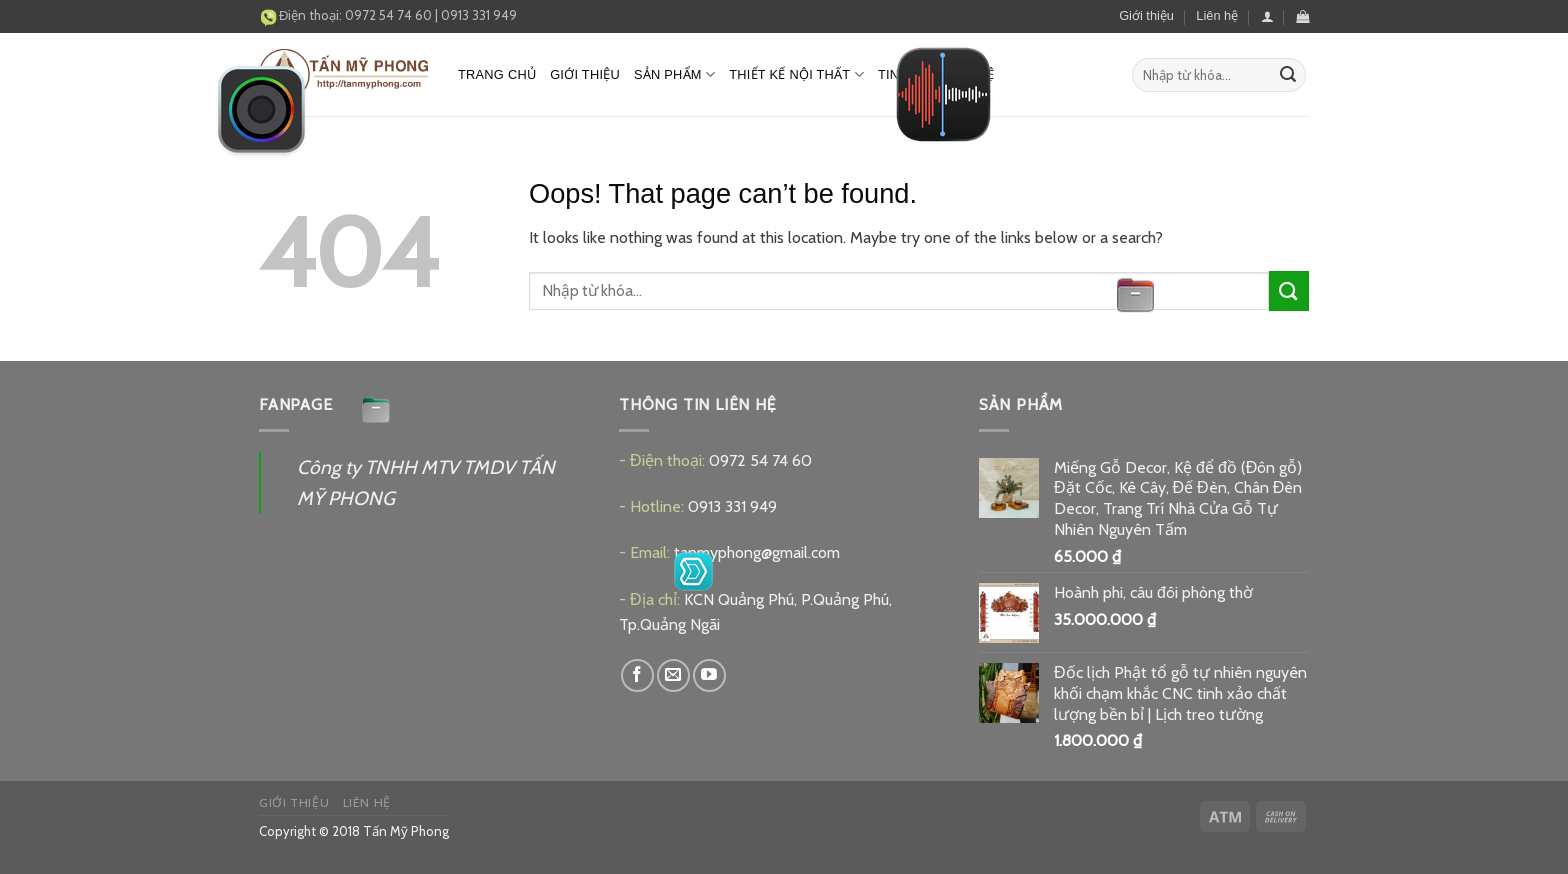  What do you see at coordinates (693, 571) in the screenshot?
I see `open synology drive cloud storage app` at bounding box center [693, 571].